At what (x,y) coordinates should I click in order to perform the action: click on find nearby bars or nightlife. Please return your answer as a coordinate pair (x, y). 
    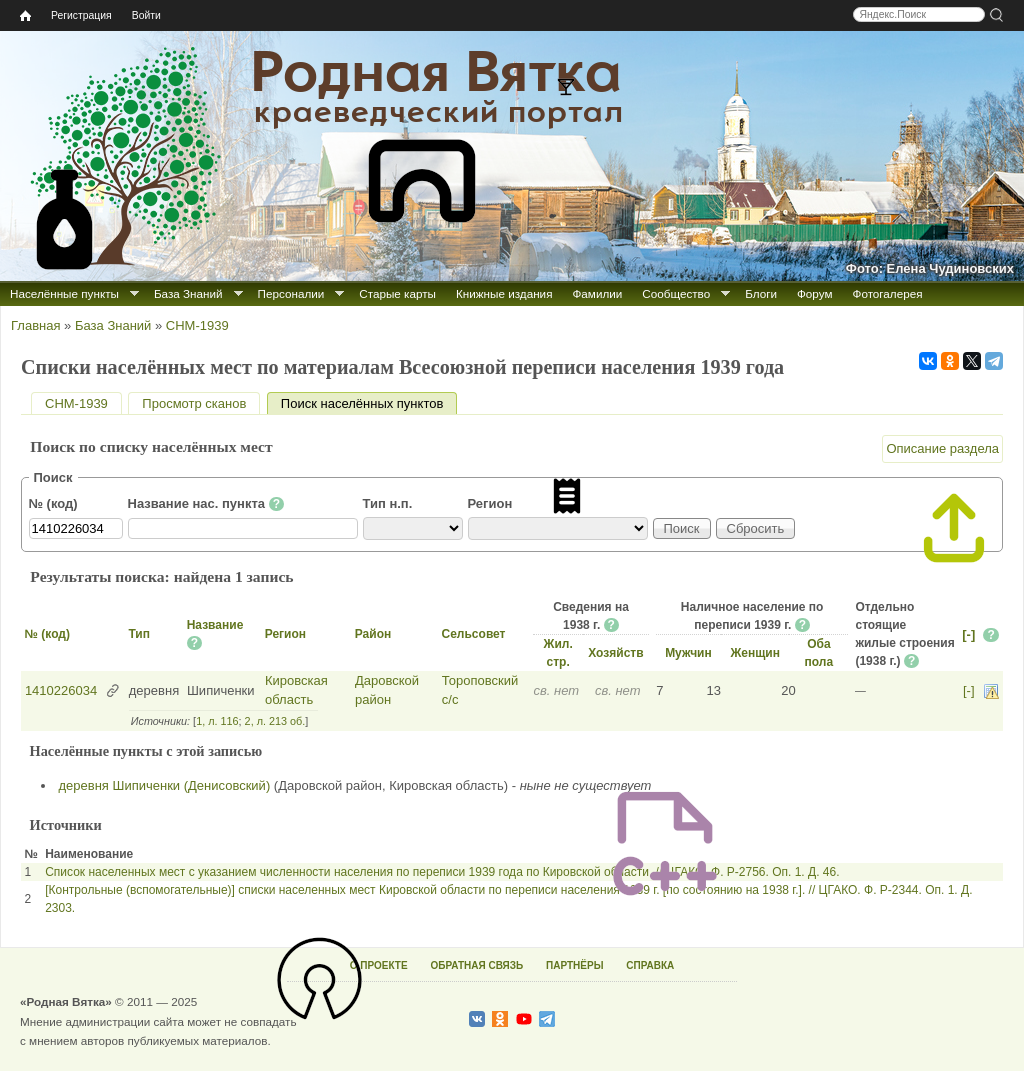
    Looking at the image, I should click on (566, 87).